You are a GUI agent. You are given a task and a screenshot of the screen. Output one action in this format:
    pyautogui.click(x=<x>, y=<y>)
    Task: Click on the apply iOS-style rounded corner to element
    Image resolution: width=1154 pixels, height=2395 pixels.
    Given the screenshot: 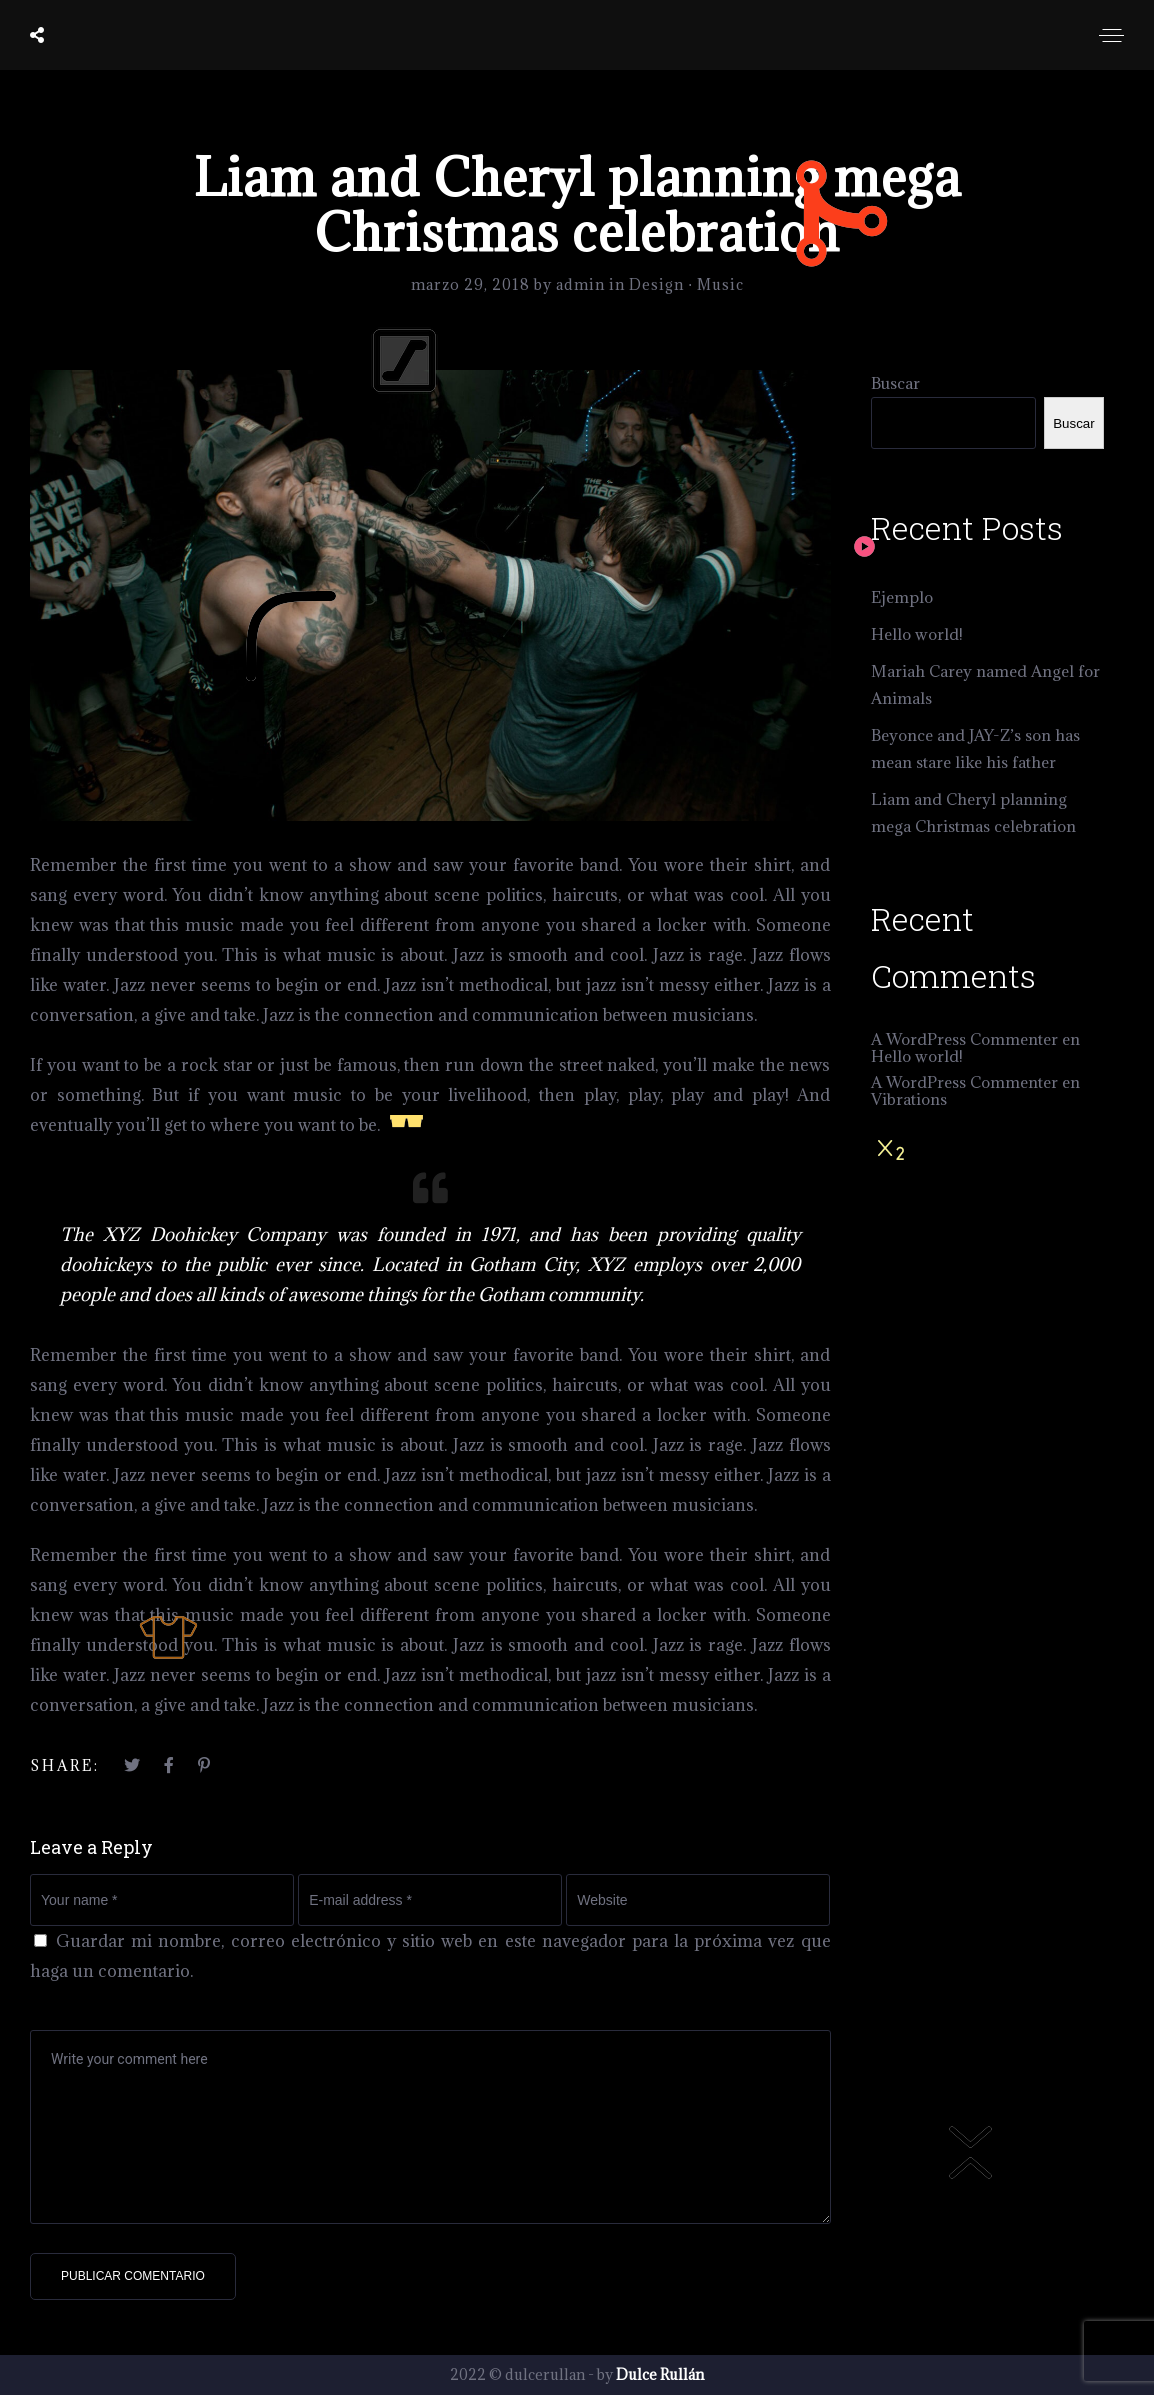 What is the action you would take?
    pyautogui.click(x=291, y=636)
    